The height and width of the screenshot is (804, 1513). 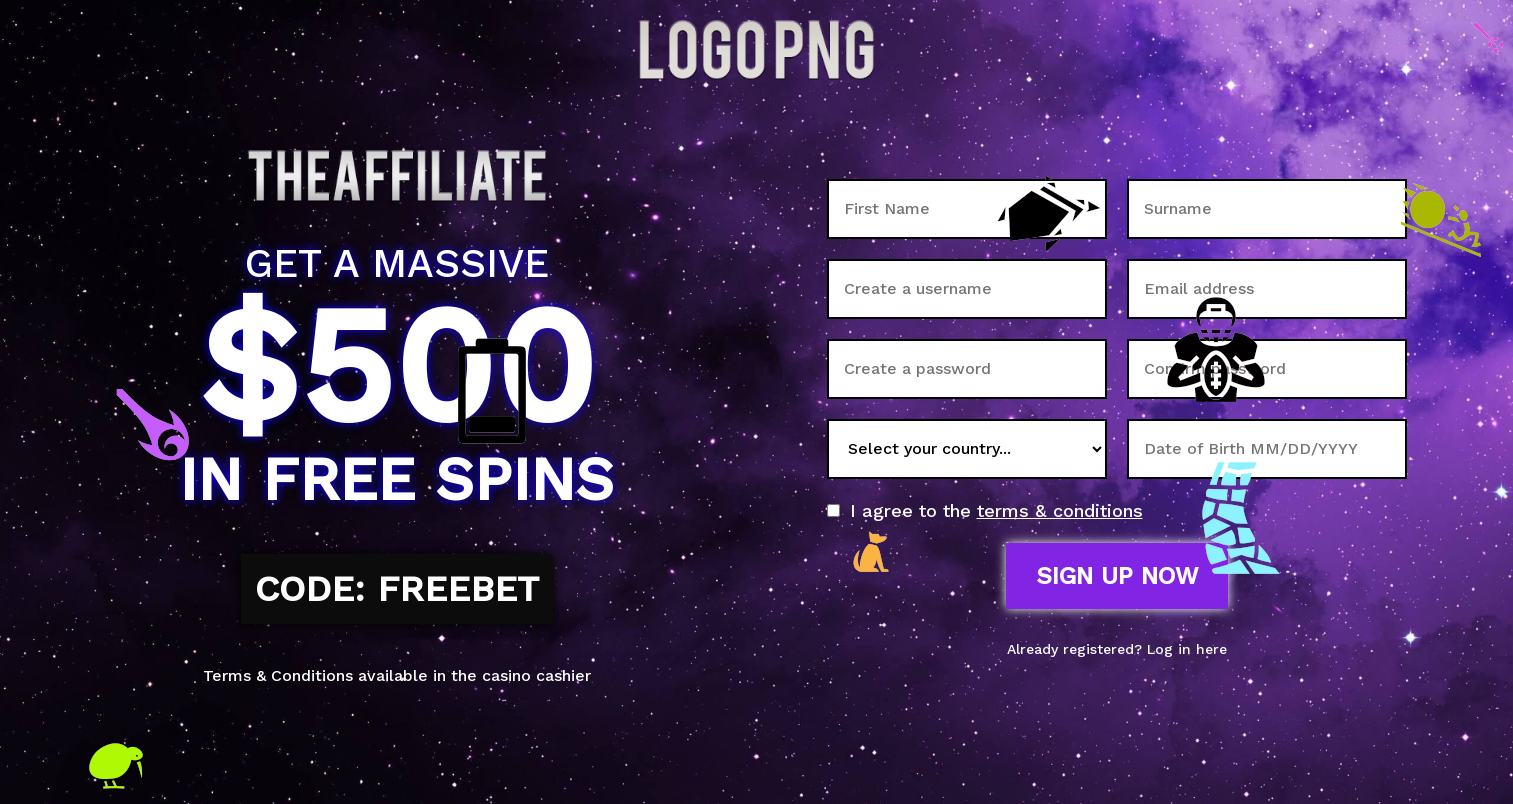 What do you see at coordinates (116, 764) in the screenshot?
I see `kiwi bird icon or mascot` at bounding box center [116, 764].